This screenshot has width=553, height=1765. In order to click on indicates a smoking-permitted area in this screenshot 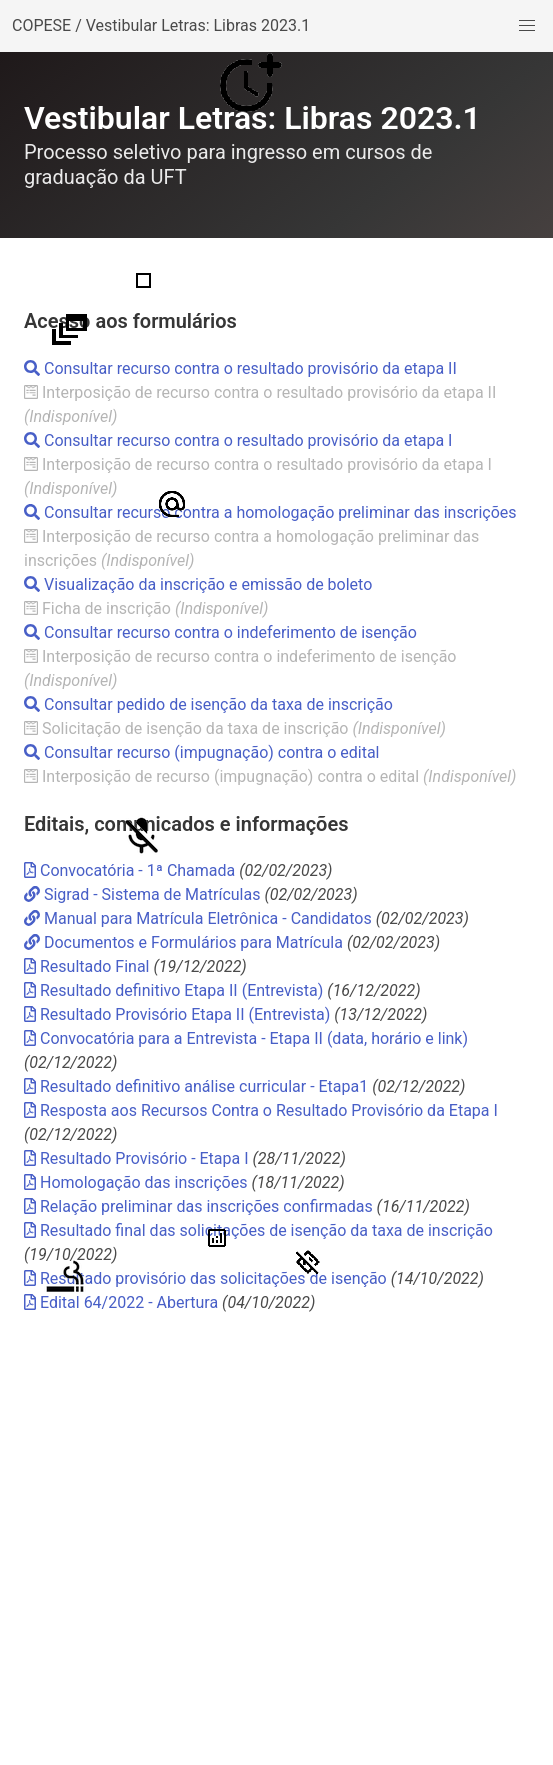, I will do `click(65, 1279)`.